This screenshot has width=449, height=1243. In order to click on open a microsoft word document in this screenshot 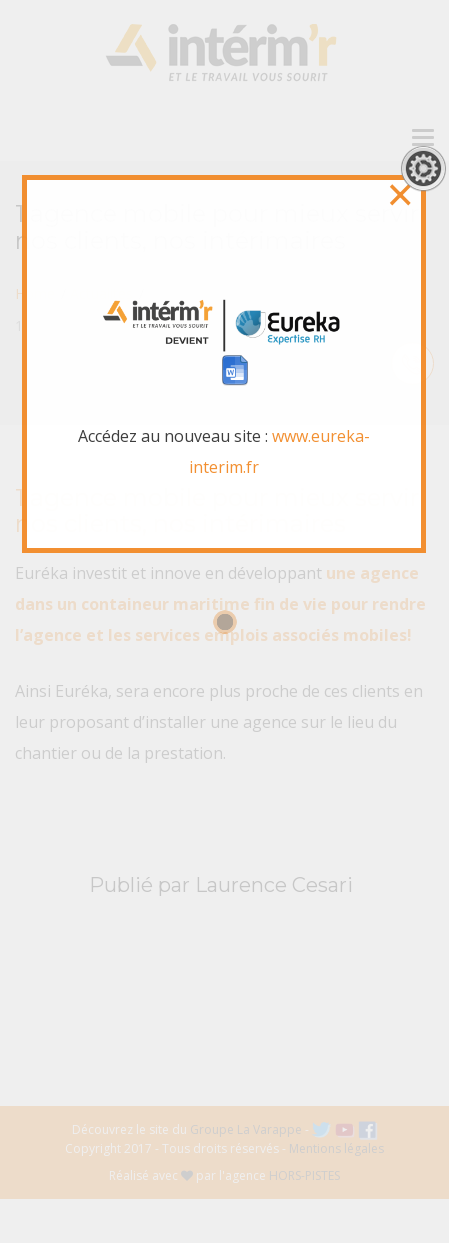, I will do `click(235, 370)`.